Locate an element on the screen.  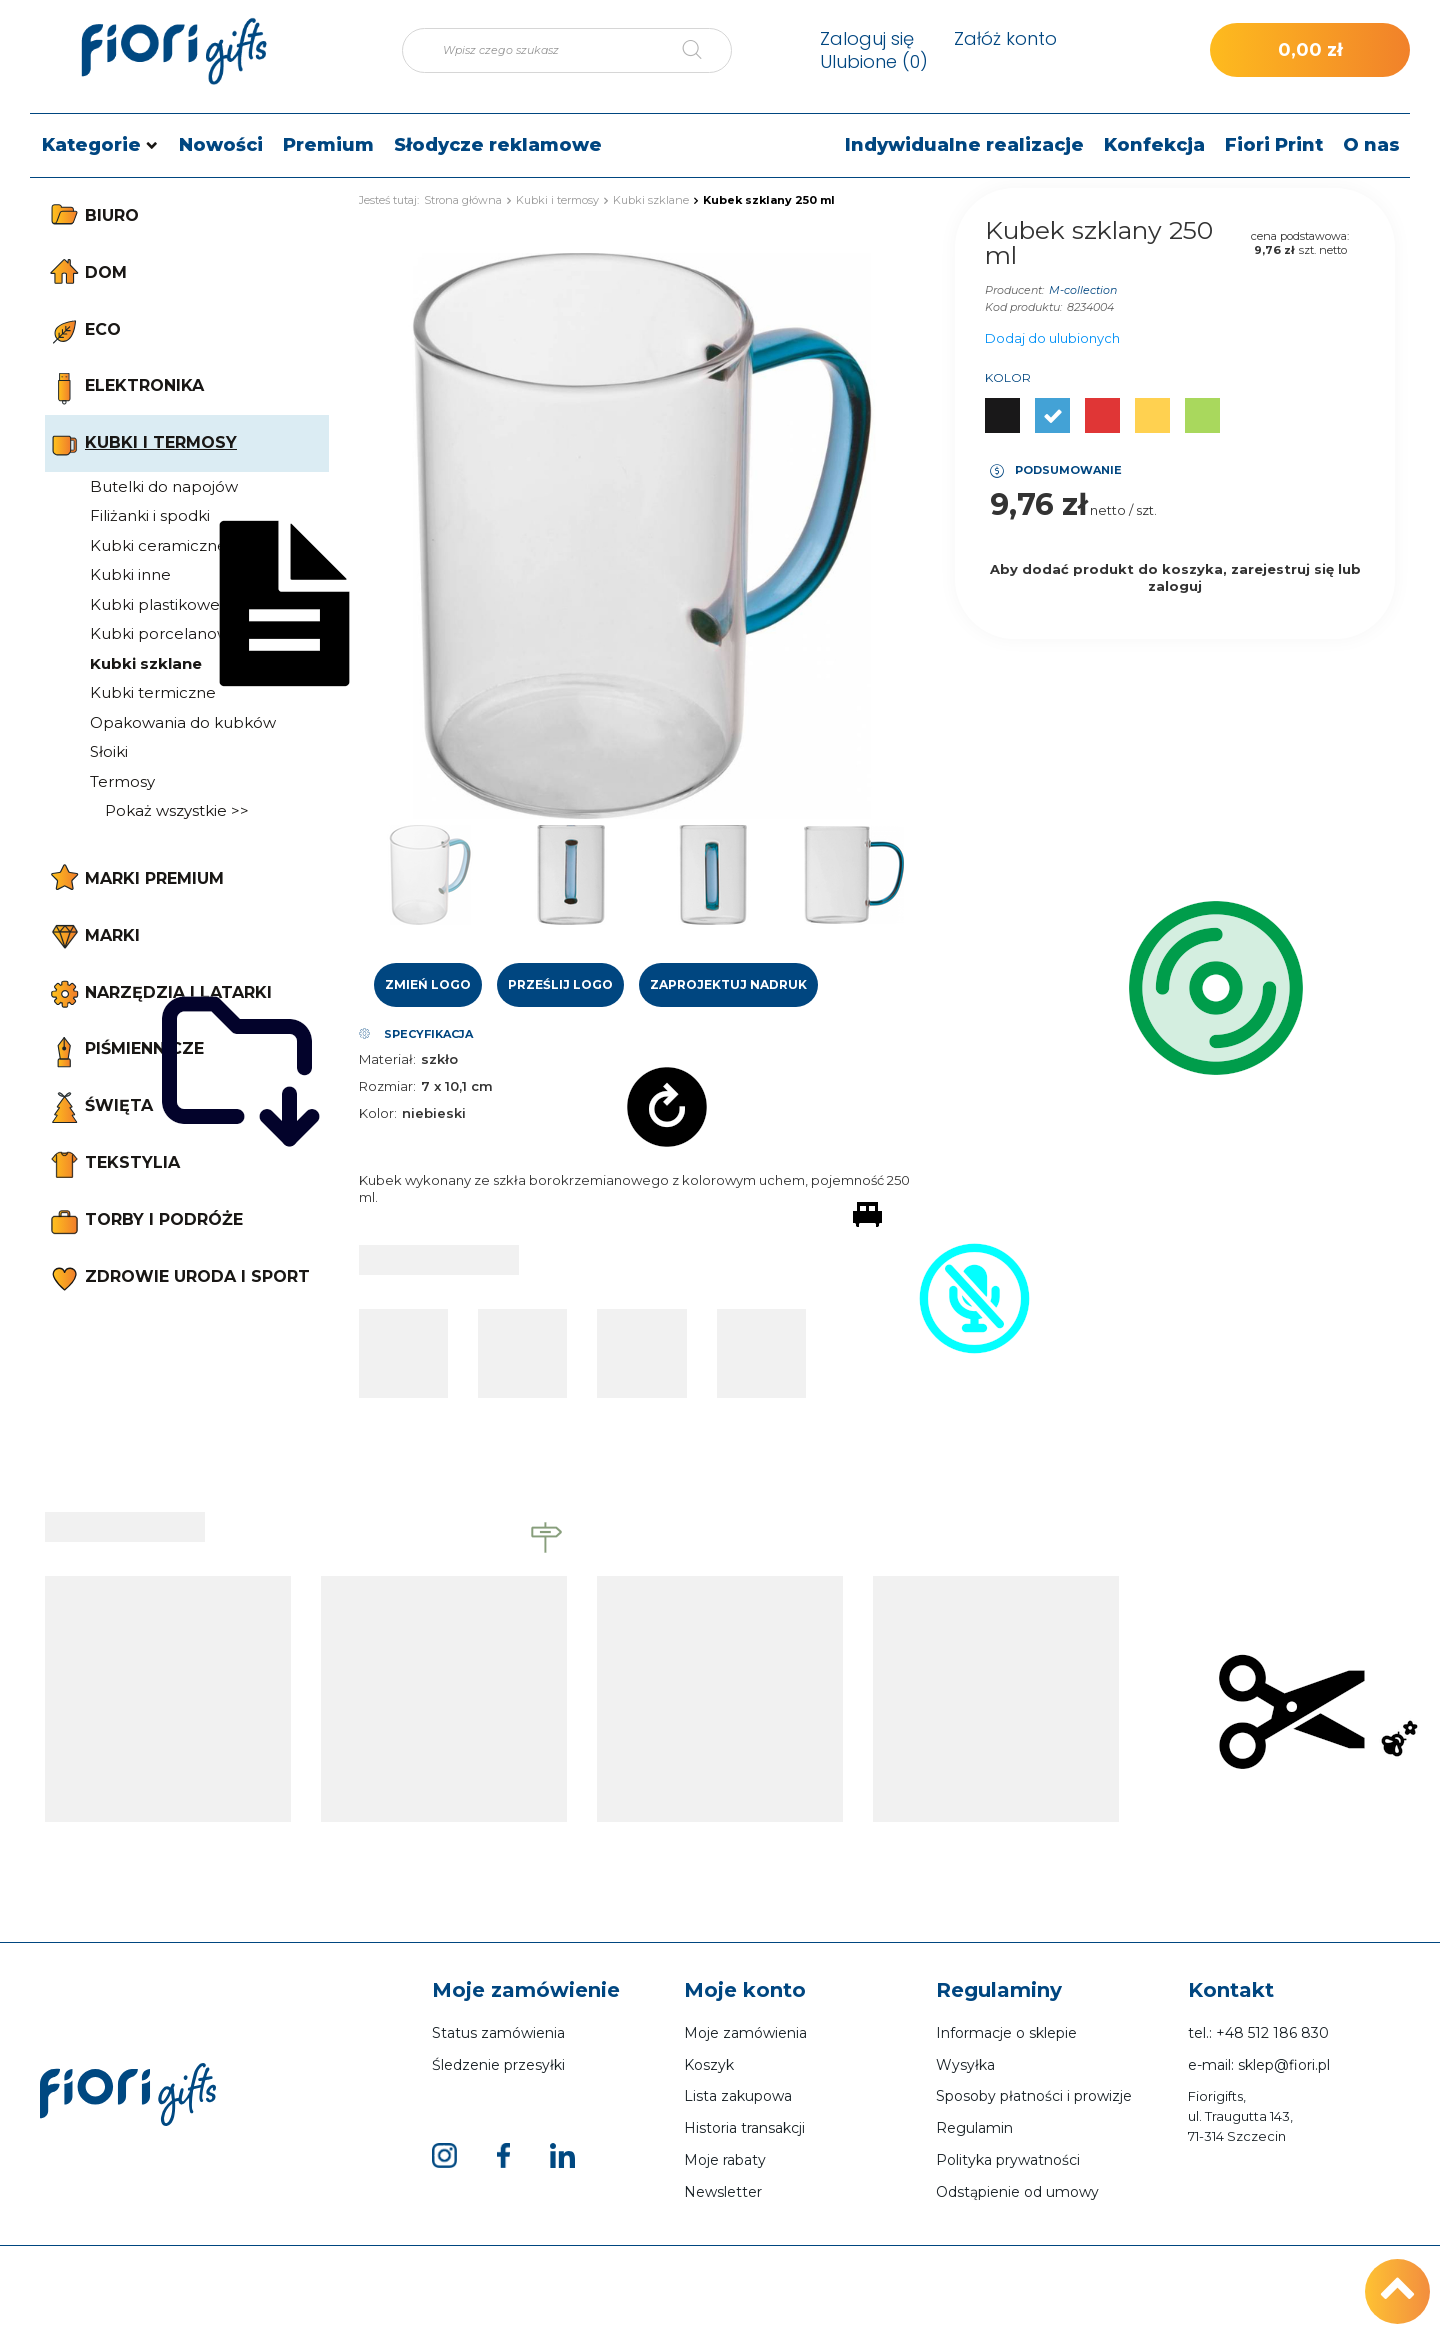
access nature or outdoor-themed emoji is located at coordinates (1399, 1738).